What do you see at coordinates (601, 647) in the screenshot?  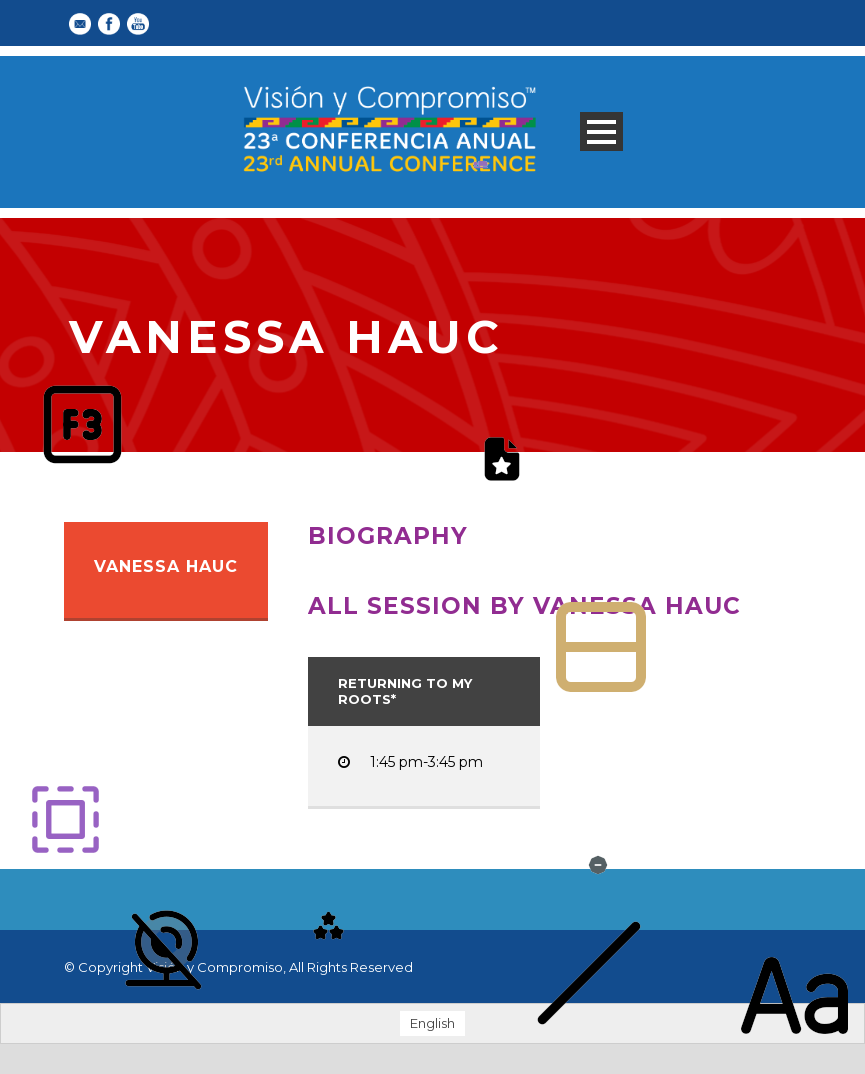 I see `switch to row layout view` at bounding box center [601, 647].